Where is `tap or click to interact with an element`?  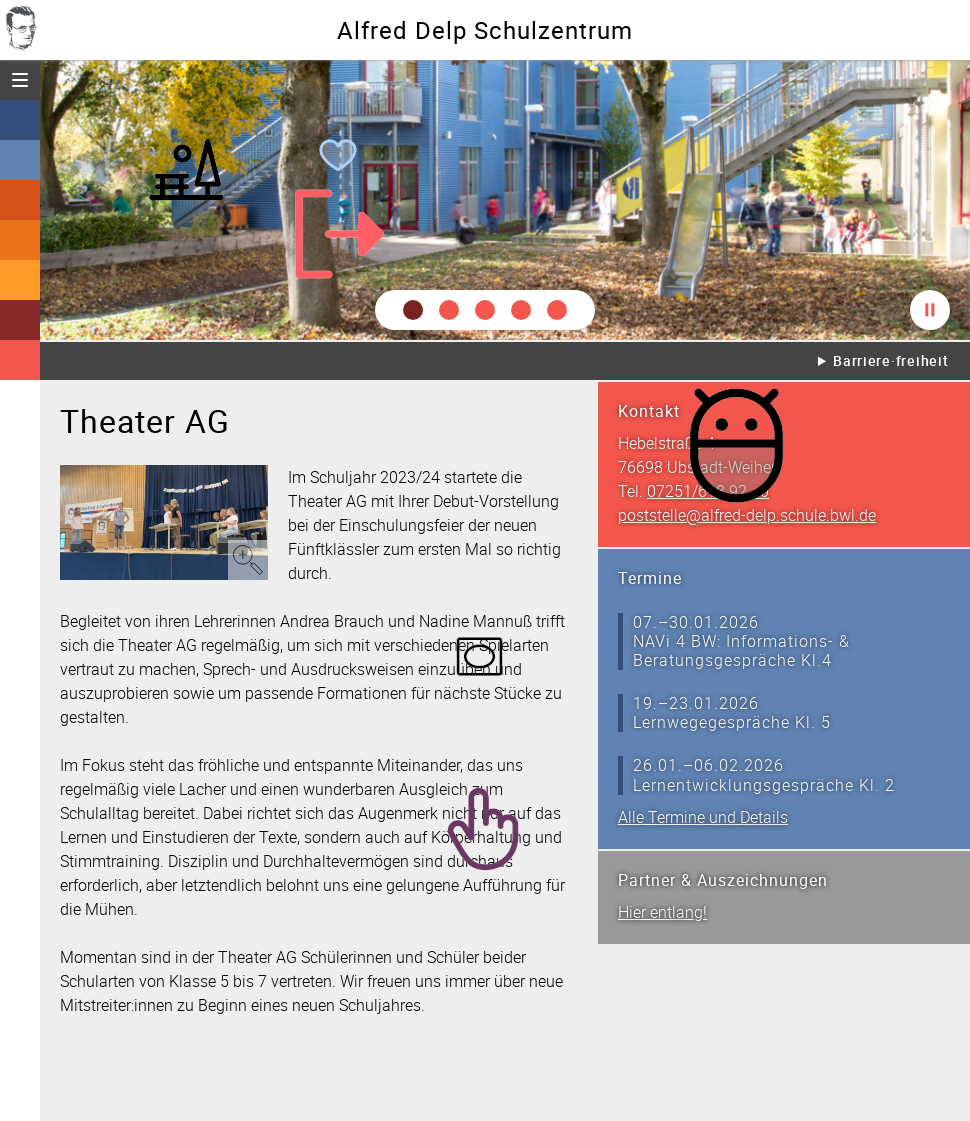
tap or click to interact with an element is located at coordinates (483, 829).